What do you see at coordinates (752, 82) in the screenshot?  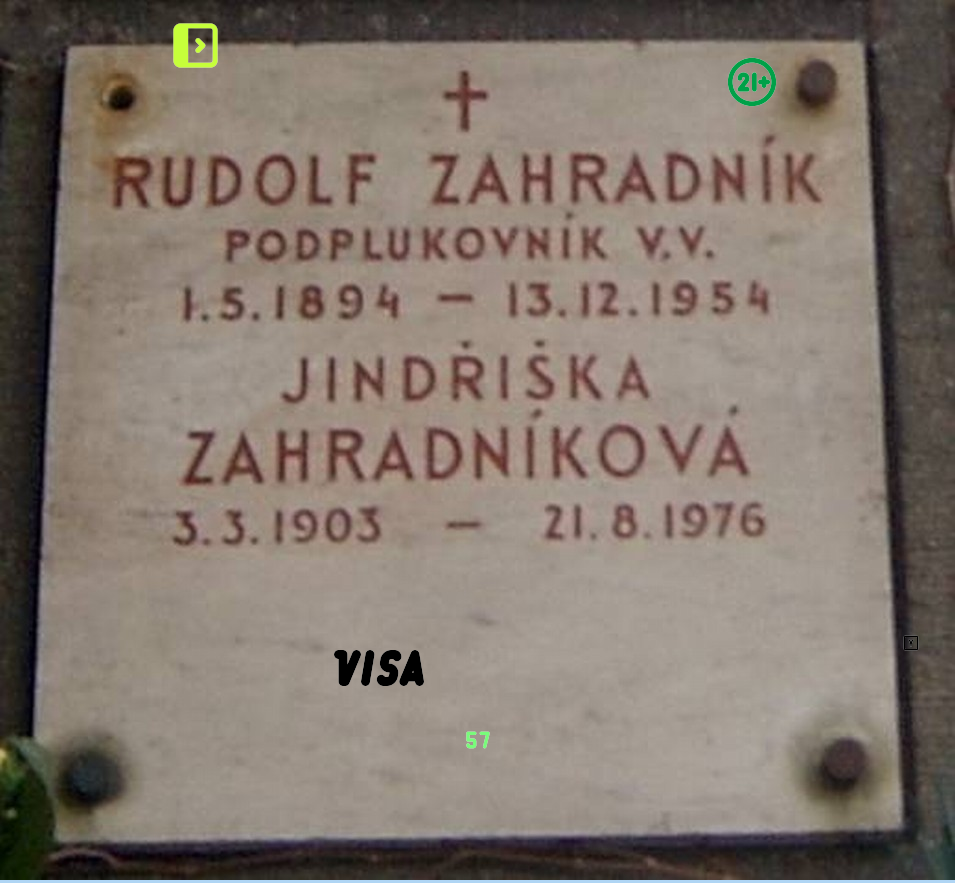 I see `indicates content restricted to users 21 and older` at bounding box center [752, 82].